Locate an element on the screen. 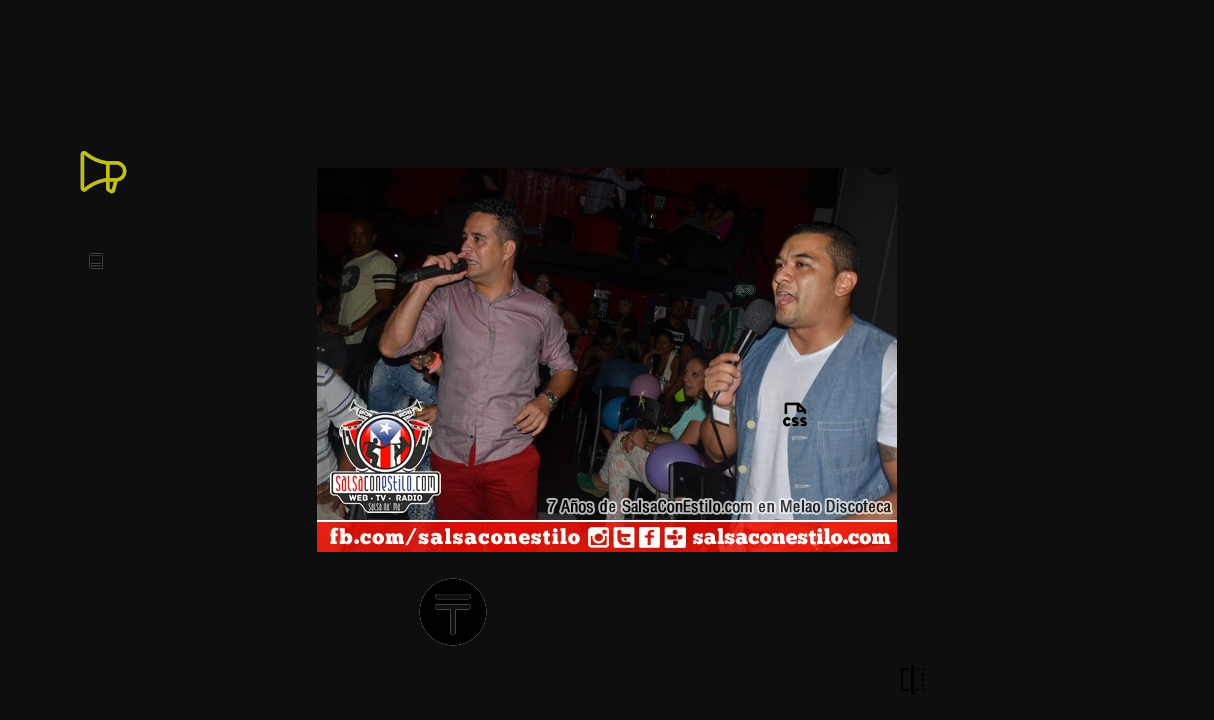  open a CSS stylesheet file is located at coordinates (795, 415).